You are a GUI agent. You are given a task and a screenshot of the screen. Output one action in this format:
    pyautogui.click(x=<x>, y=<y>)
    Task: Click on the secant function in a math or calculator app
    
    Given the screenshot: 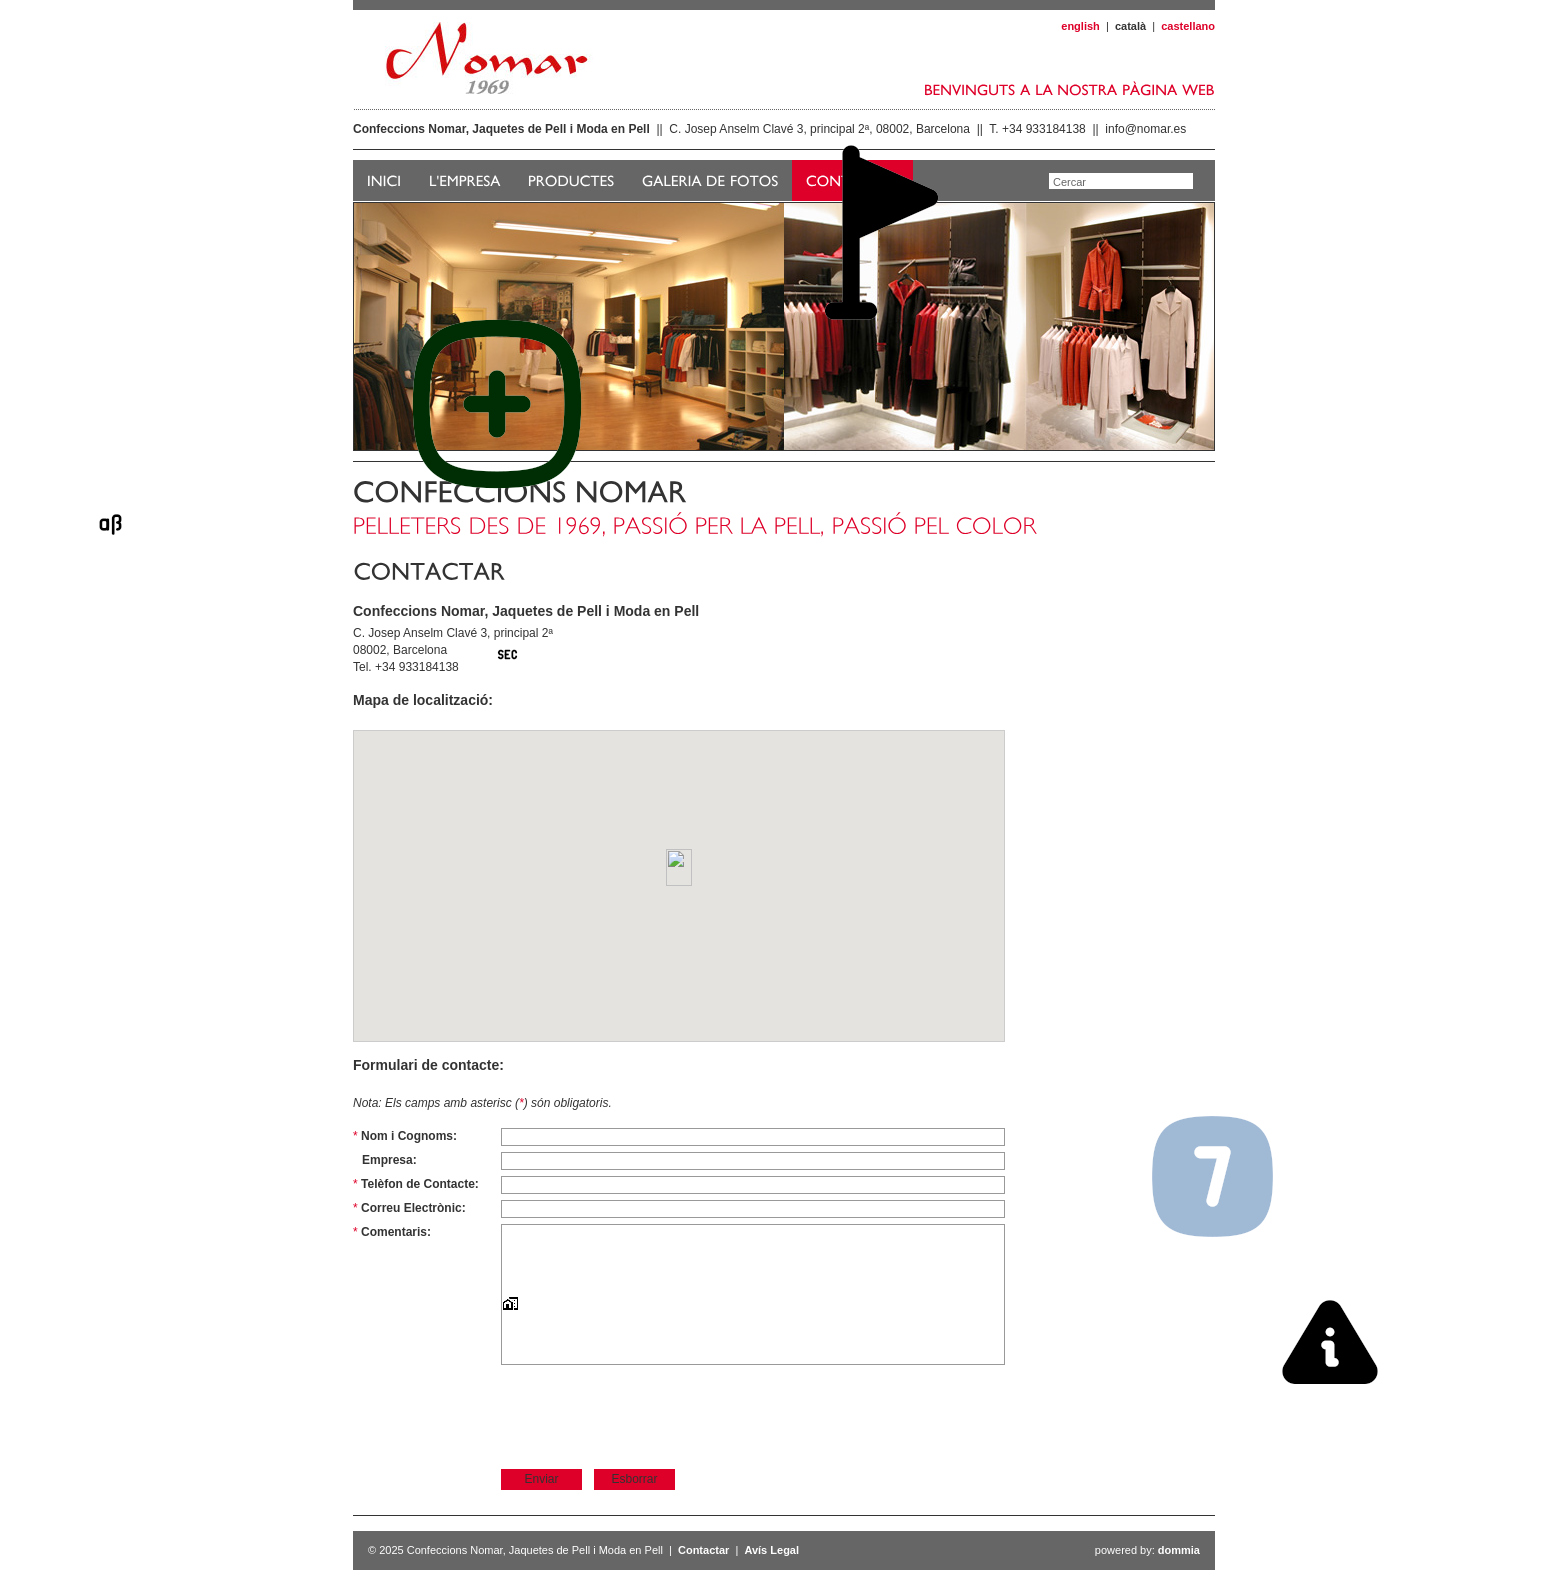 What is the action you would take?
    pyautogui.click(x=507, y=654)
    